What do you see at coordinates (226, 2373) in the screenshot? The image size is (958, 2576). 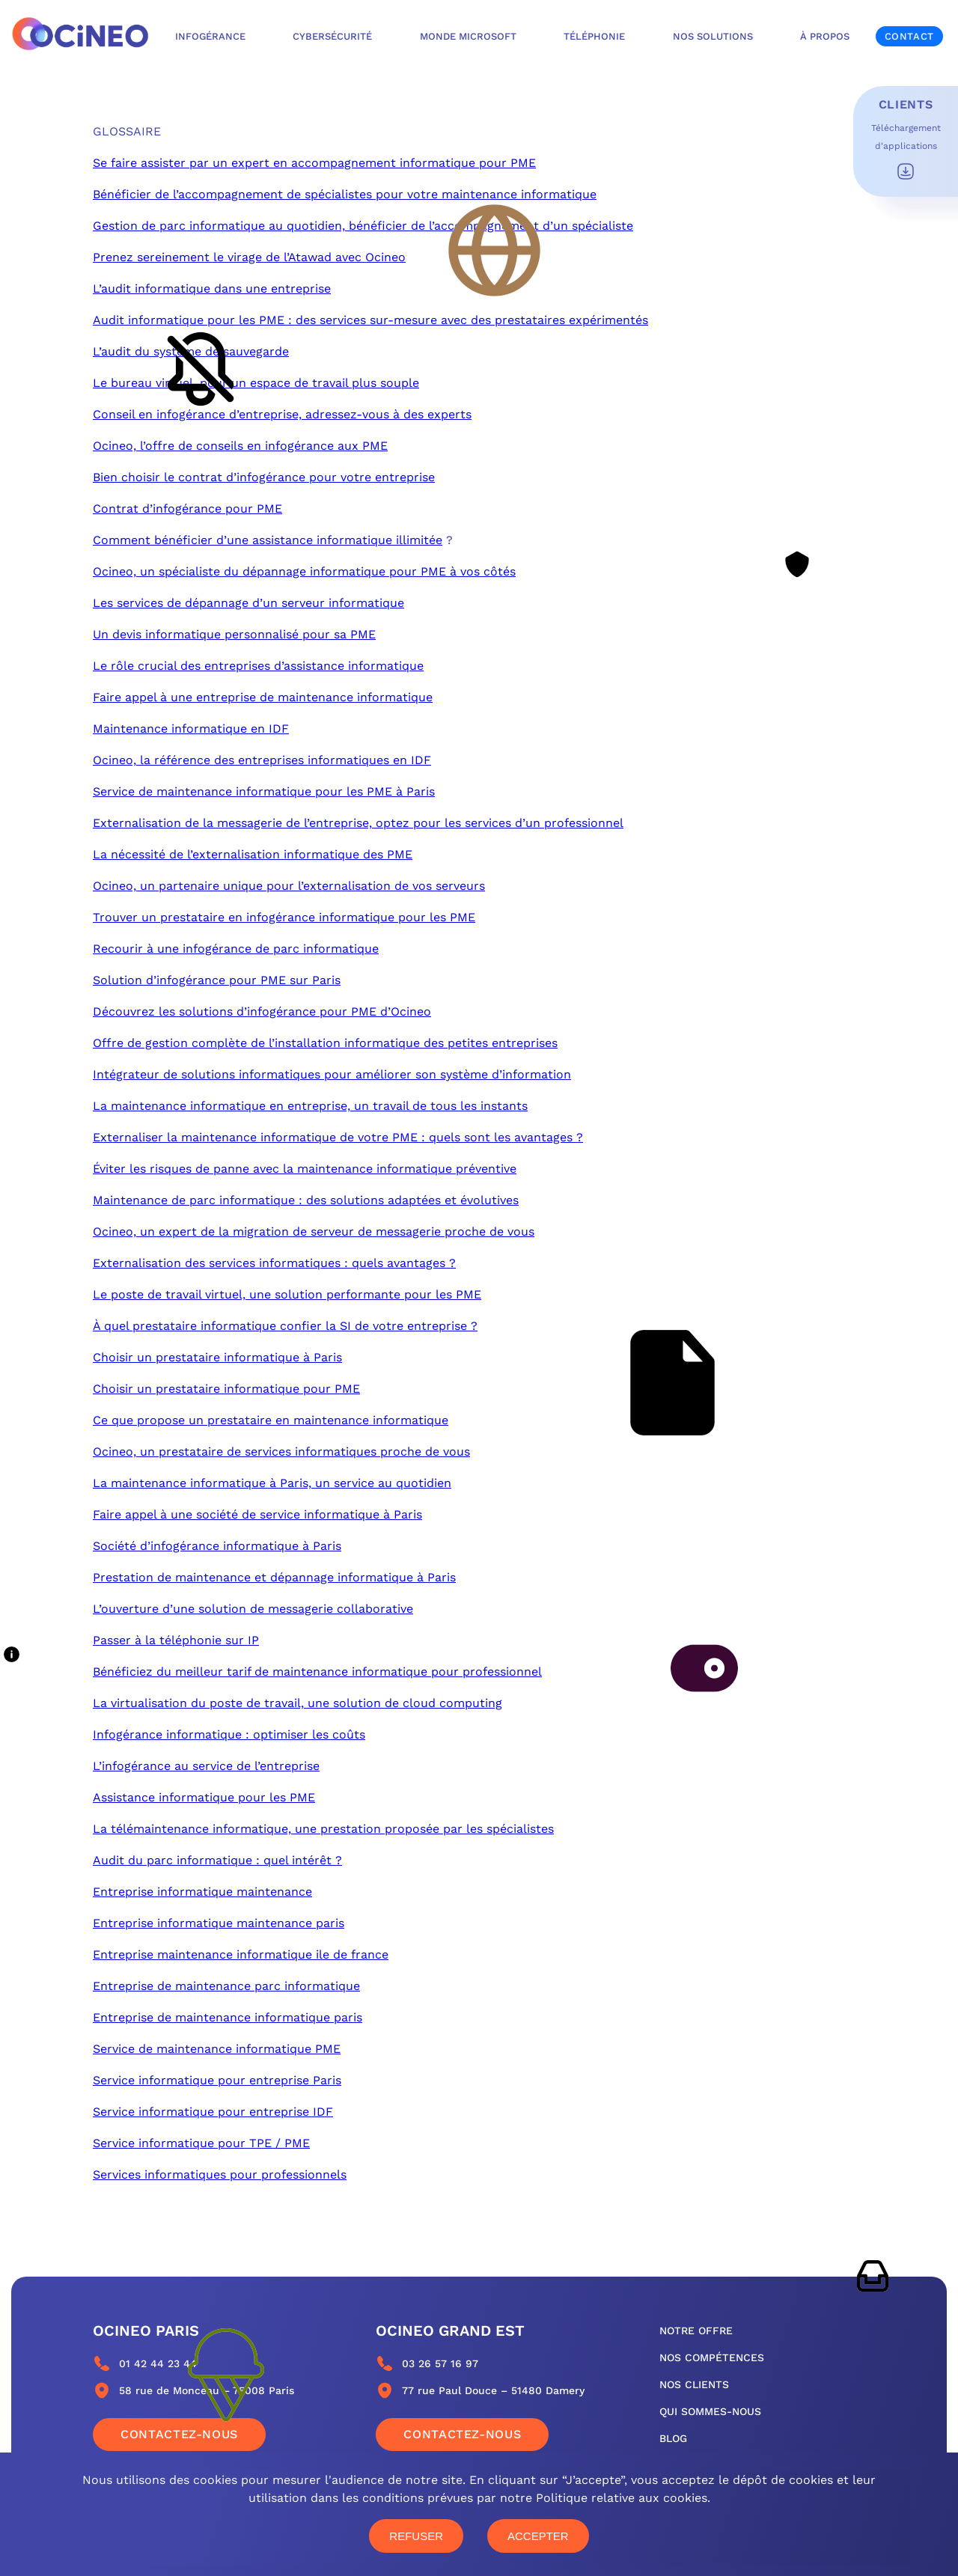 I see `browse dessert or ice cream options` at bounding box center [226, 2373].